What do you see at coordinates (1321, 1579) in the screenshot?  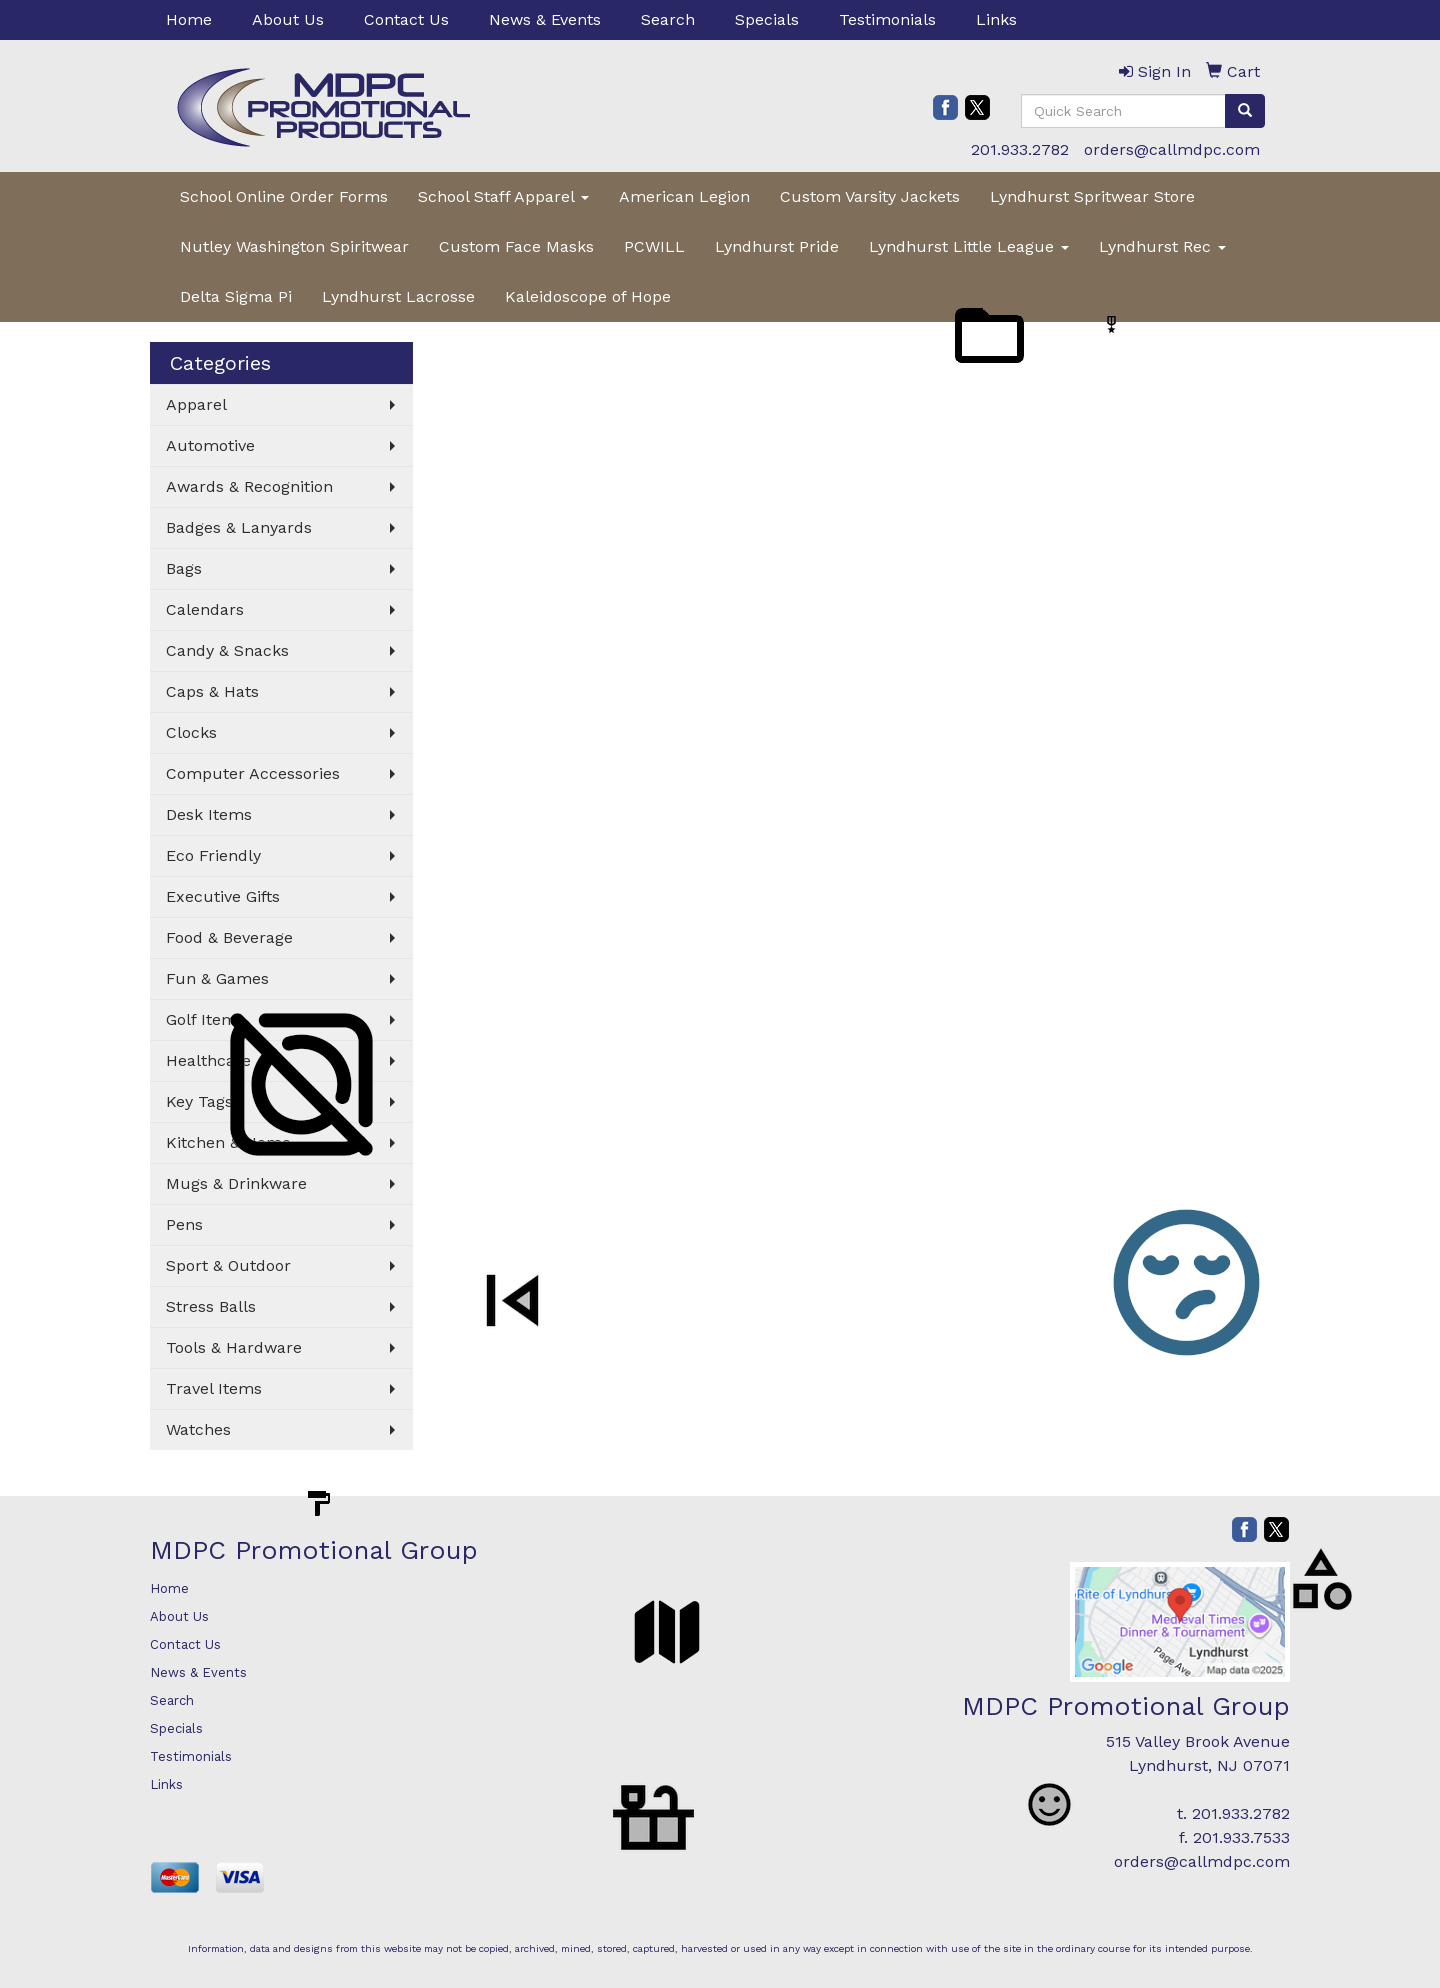 I see `browse or filter by category` at bounding box center [1321, 1579].